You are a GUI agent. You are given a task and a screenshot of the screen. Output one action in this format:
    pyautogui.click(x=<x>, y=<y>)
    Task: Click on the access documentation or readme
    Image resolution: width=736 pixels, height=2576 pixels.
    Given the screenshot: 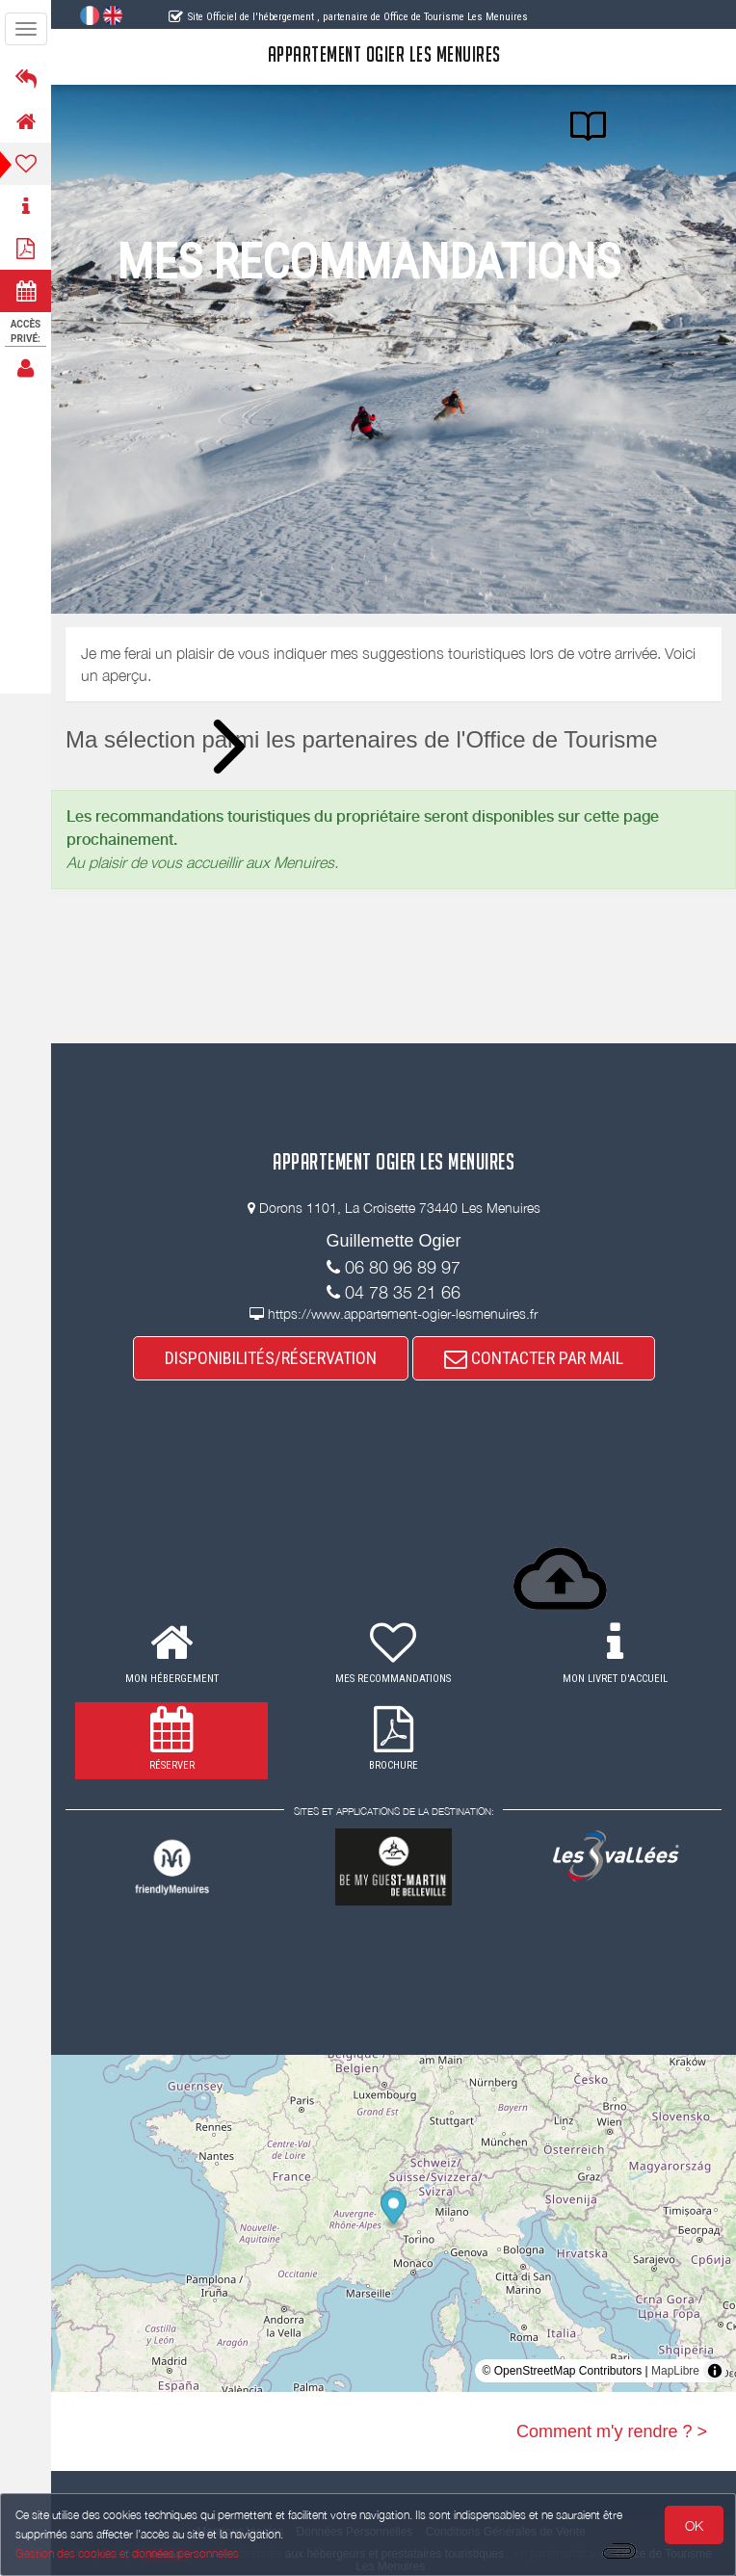 What is the action you would take?
    pyautogui.click(x=588, y=126)
    